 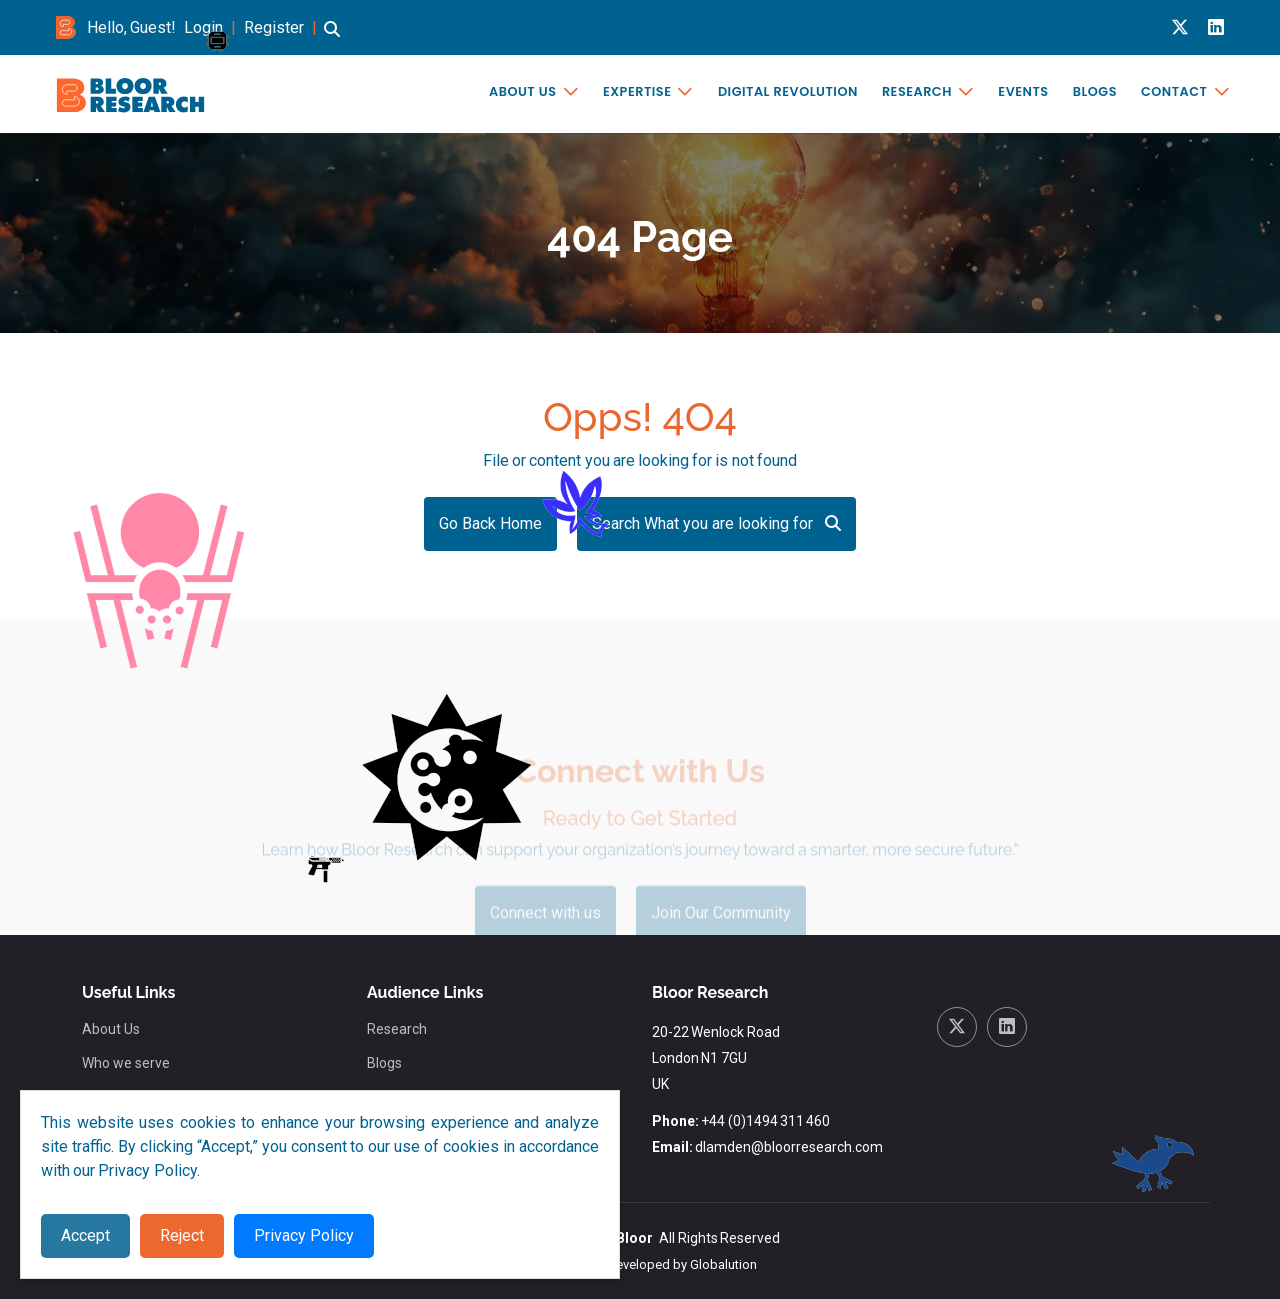 What do you see at coordinates (446, 777) in the screenshot?
I see `represents solar or star-based abilities in a game` at bounding box center [446, 777].